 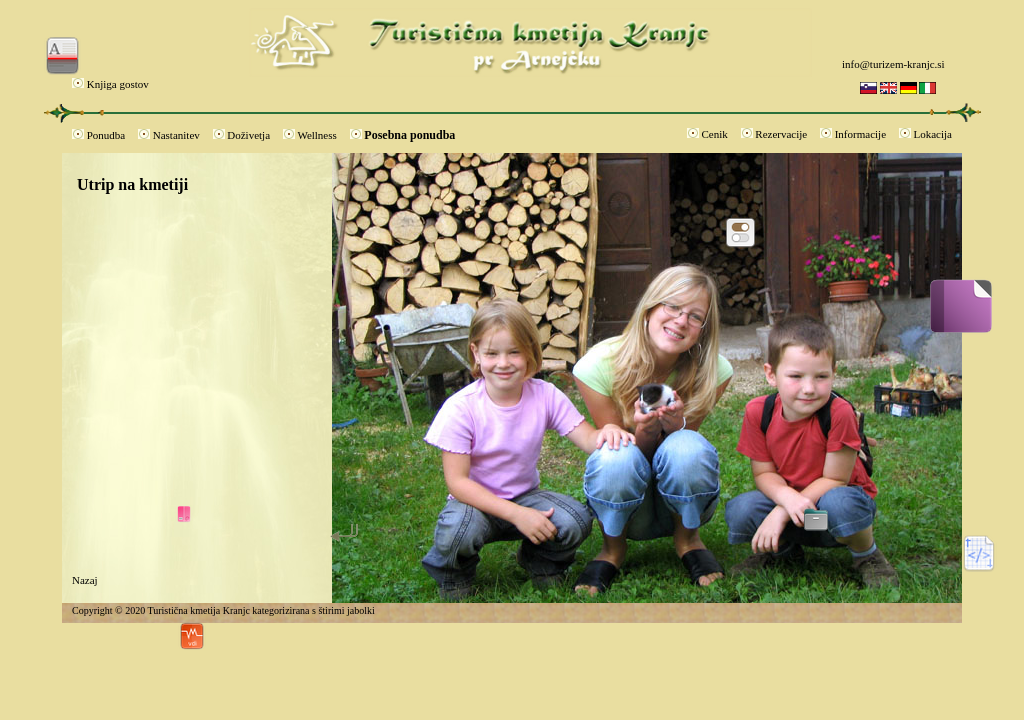 What do you see at coordinates (961, 304) in the screenshot?
I see `change desktop wallpaper settings` at bounding box center [961, 304].